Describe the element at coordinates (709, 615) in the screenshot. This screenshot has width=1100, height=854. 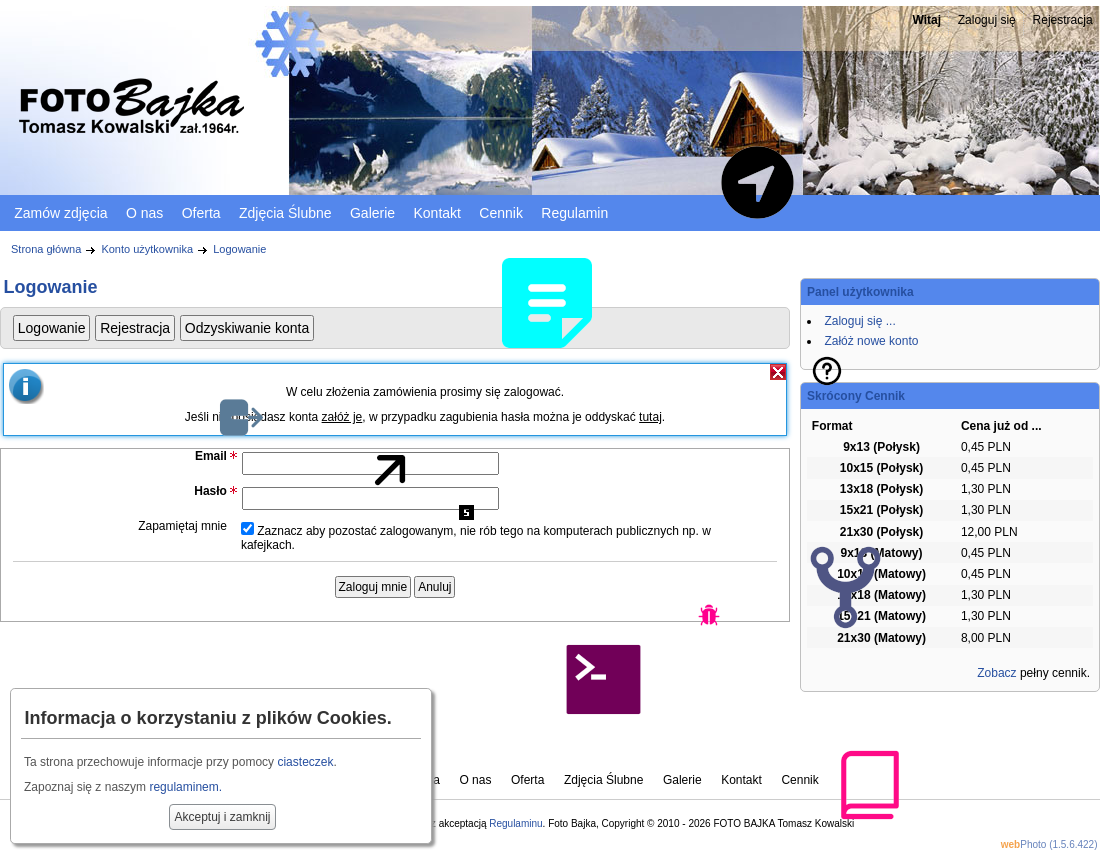
I see `report a bug or issue` at that location.